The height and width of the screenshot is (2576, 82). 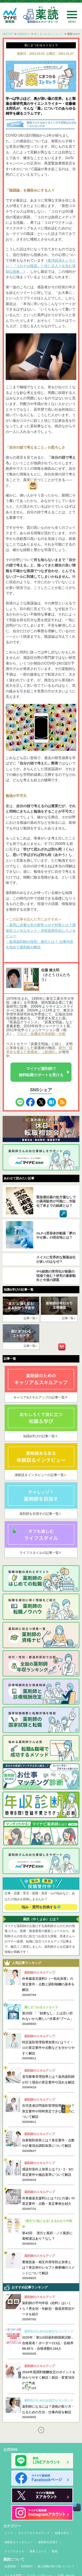 What do you see at coordinates (14, 1531) in the screenshot?
I see `an android application package file` at bounding box center [14, 1531].